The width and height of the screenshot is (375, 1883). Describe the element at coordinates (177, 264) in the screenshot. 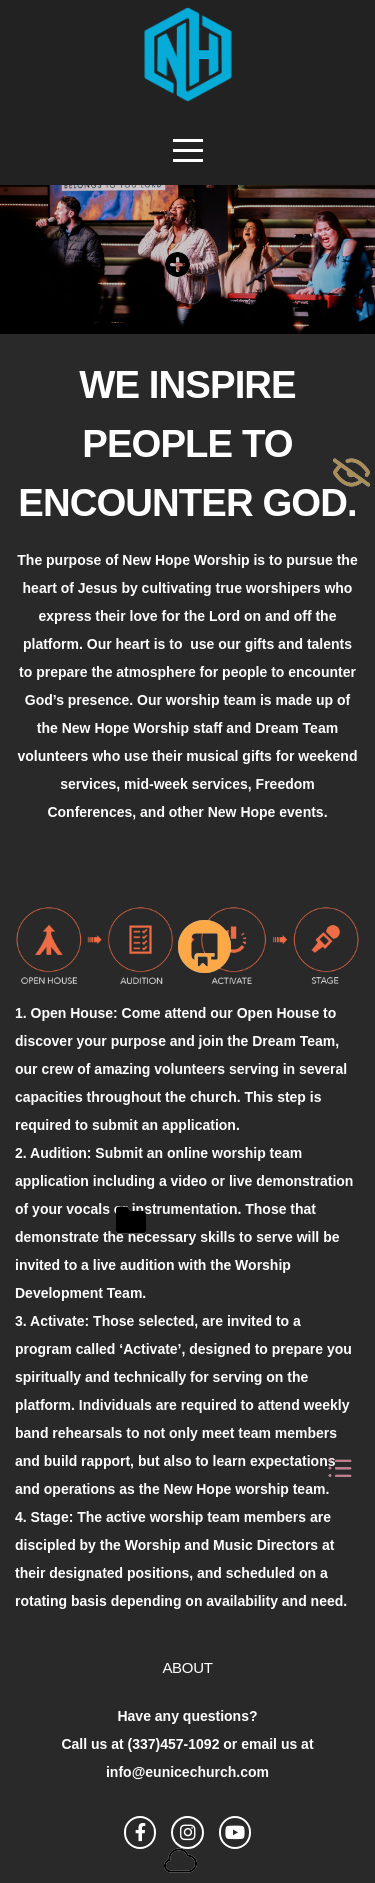

I see `add a new item to your feed` at that location.